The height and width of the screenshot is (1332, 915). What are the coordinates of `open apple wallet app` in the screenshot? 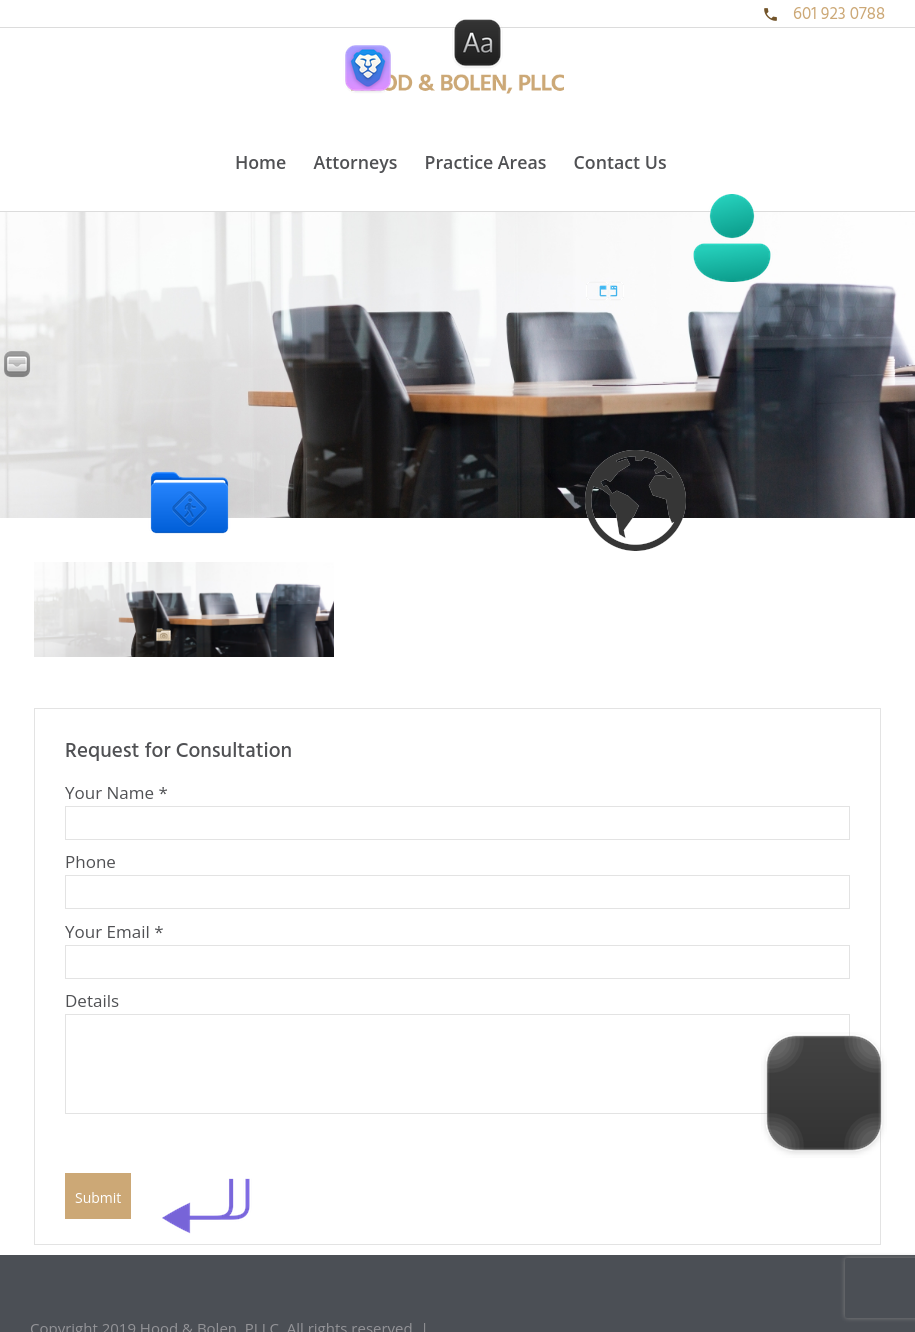 It's located at (17, 364).